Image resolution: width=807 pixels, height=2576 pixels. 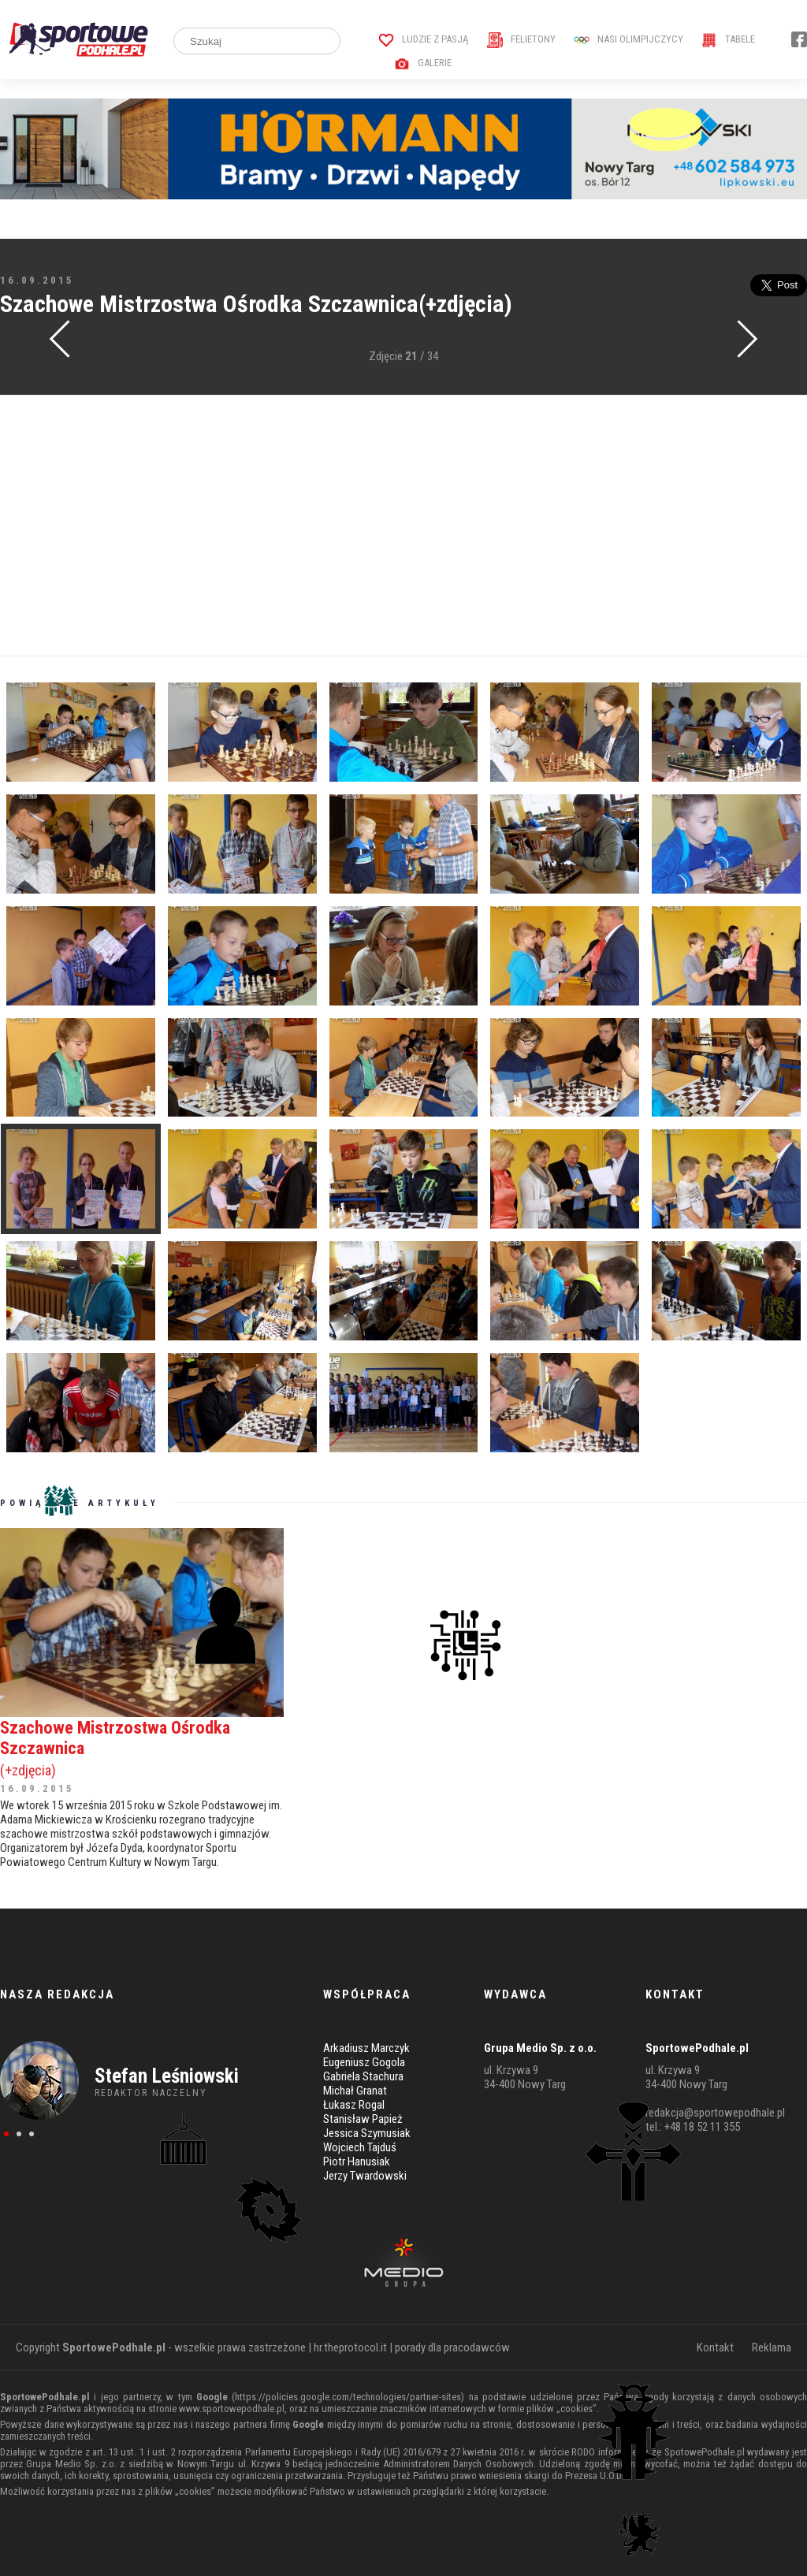 I want to click on view your token balance, so click(x=665, y=129).